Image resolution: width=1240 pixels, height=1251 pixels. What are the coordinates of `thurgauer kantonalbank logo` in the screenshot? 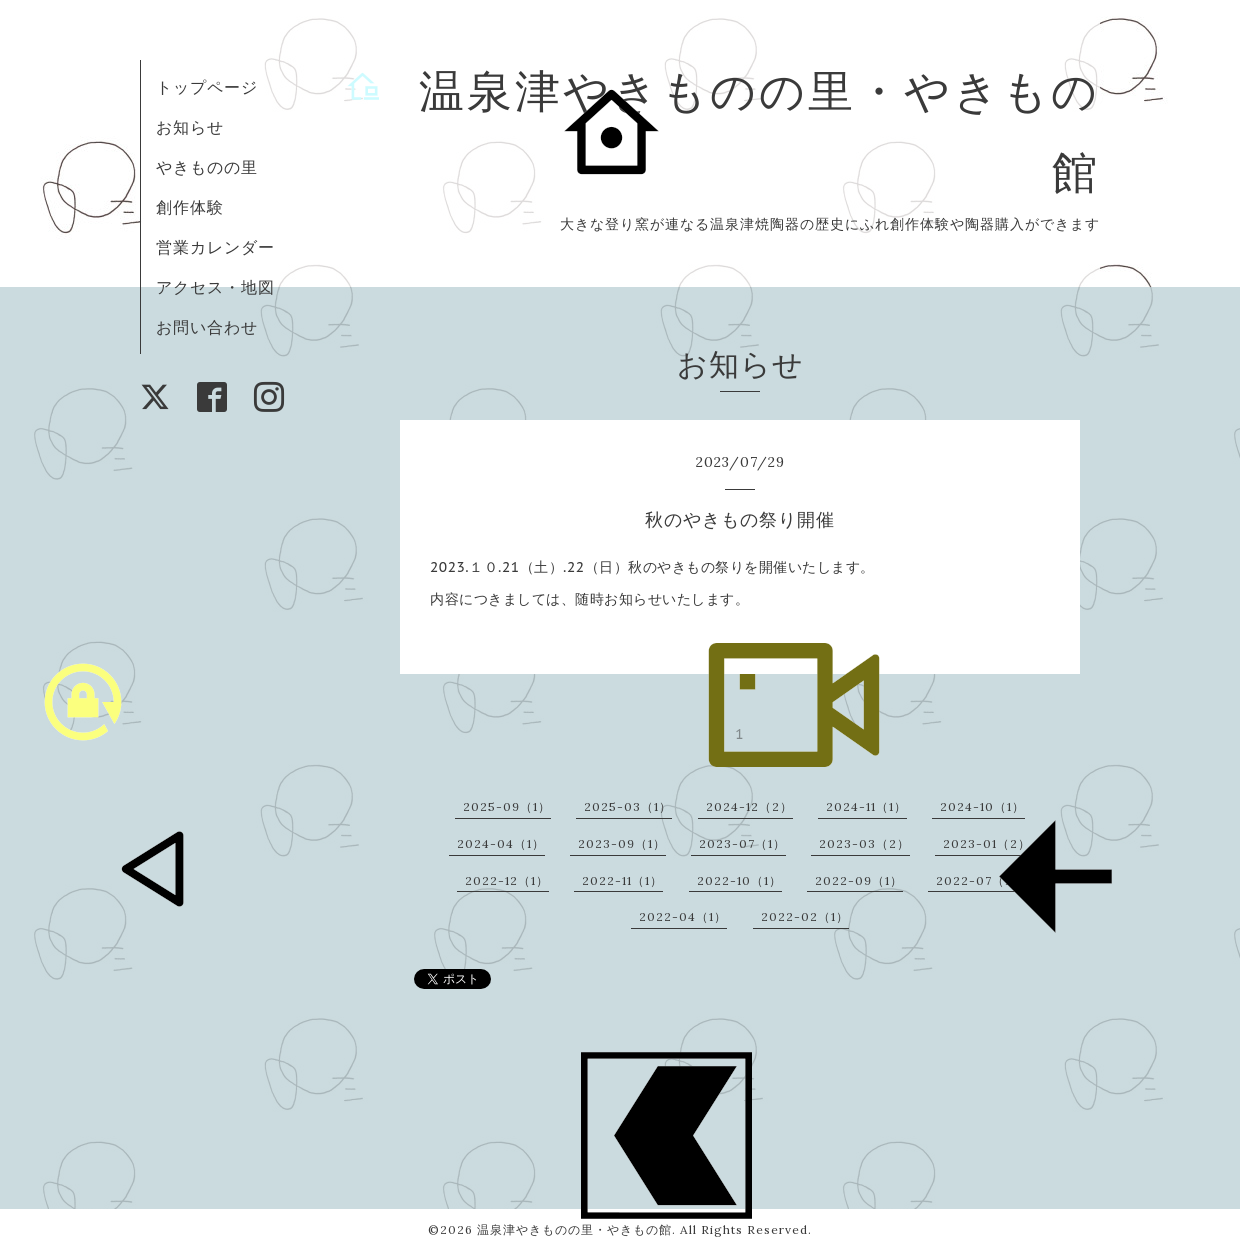 It's located at (666, 1135).